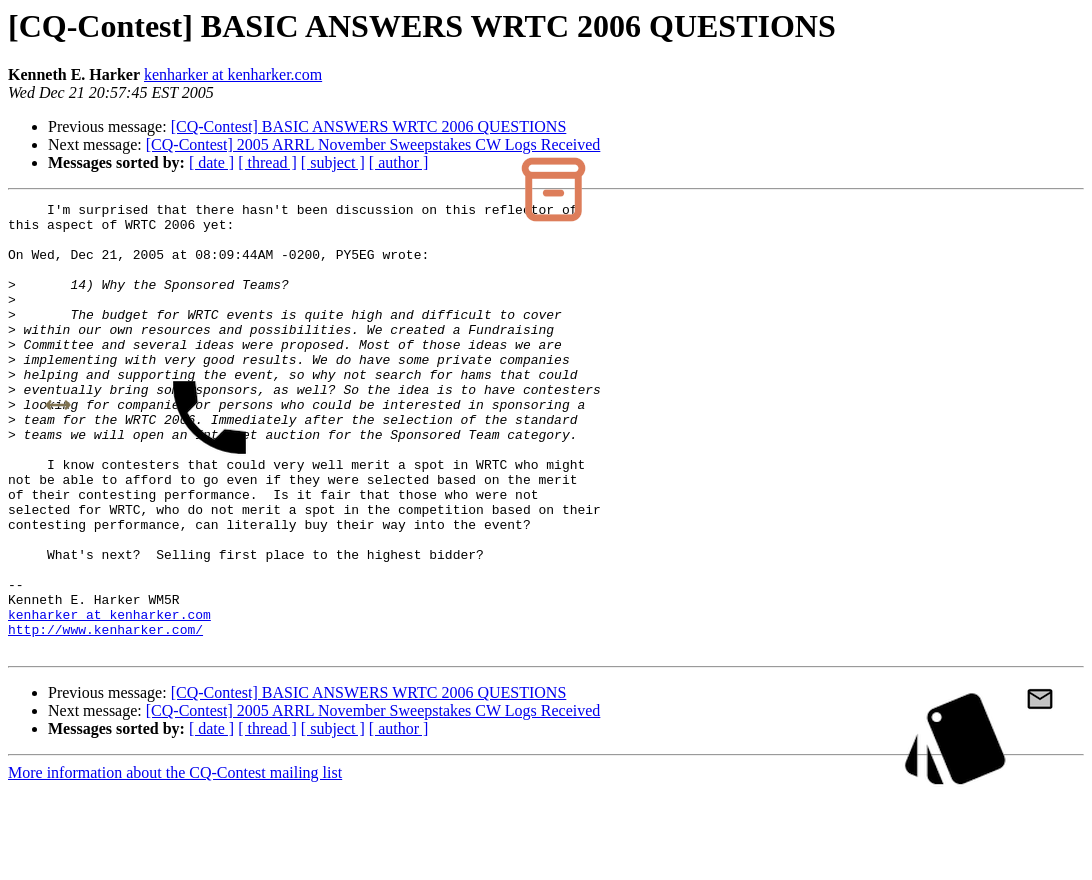  I want to click on archive this item, so click(553, 189).